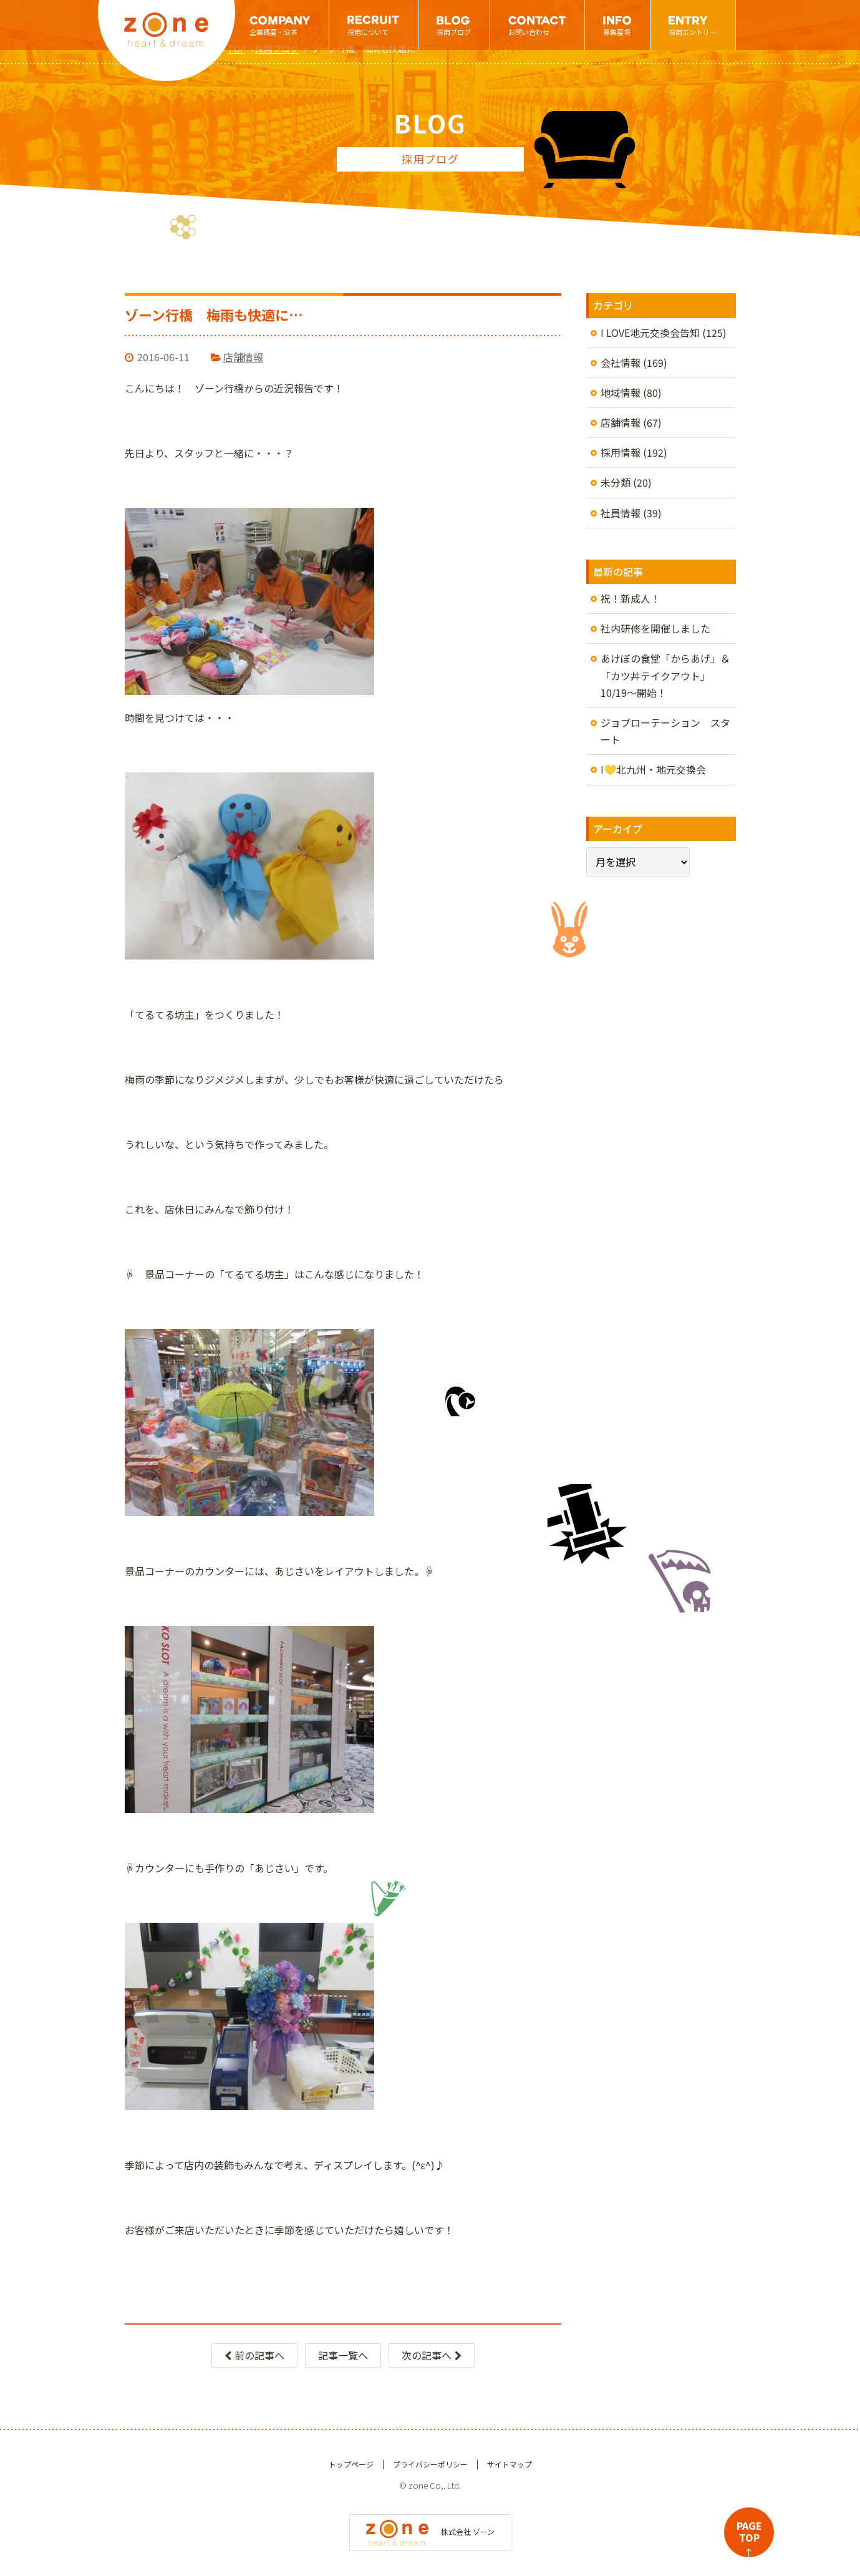 The width and height of the screenshot is (860, 2576). Describe the element at coordinates (460, 1401) in the screenshot. I see `a monster or creature ability indicator` at that location.